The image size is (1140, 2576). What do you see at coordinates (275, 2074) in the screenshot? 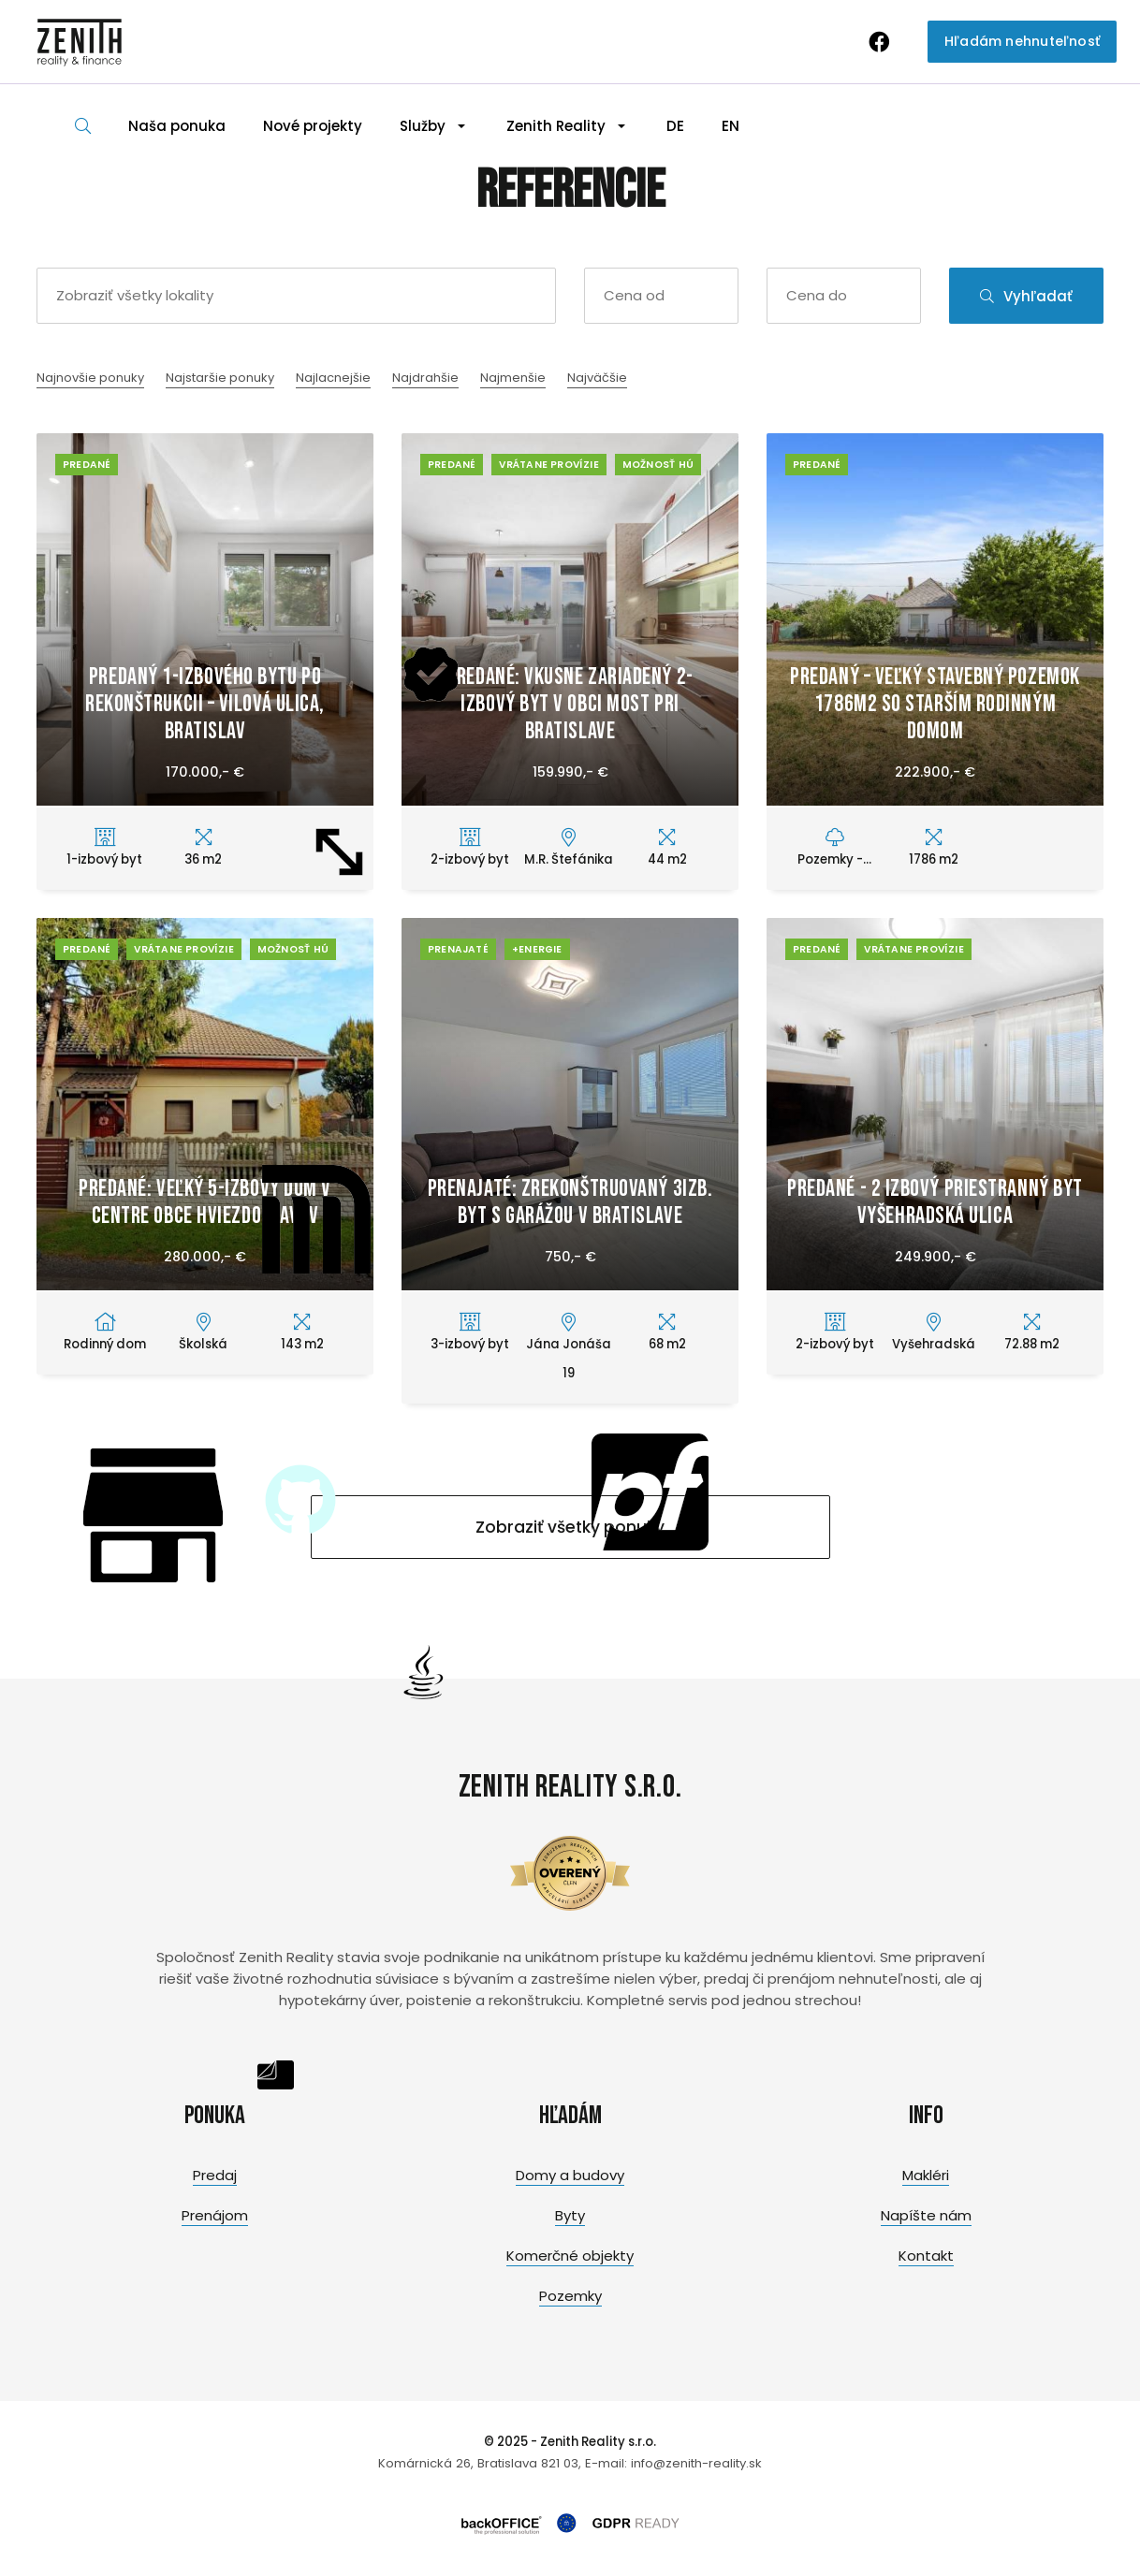
I see `open the Files app` at bounding box center [275, 2074].